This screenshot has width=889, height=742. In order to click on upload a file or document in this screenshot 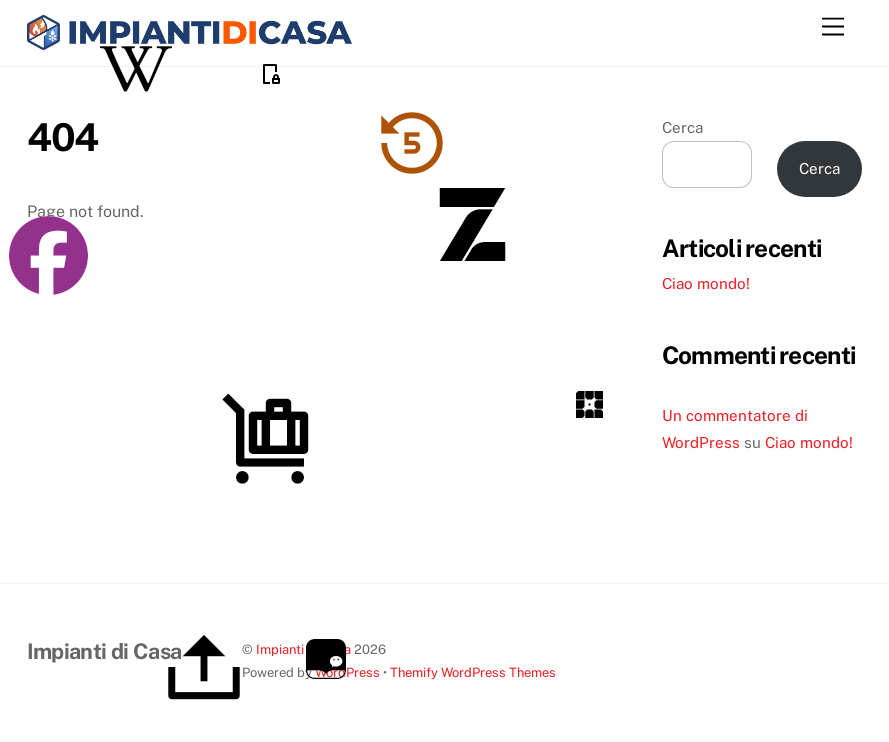, I will do `click(204, 667)`.